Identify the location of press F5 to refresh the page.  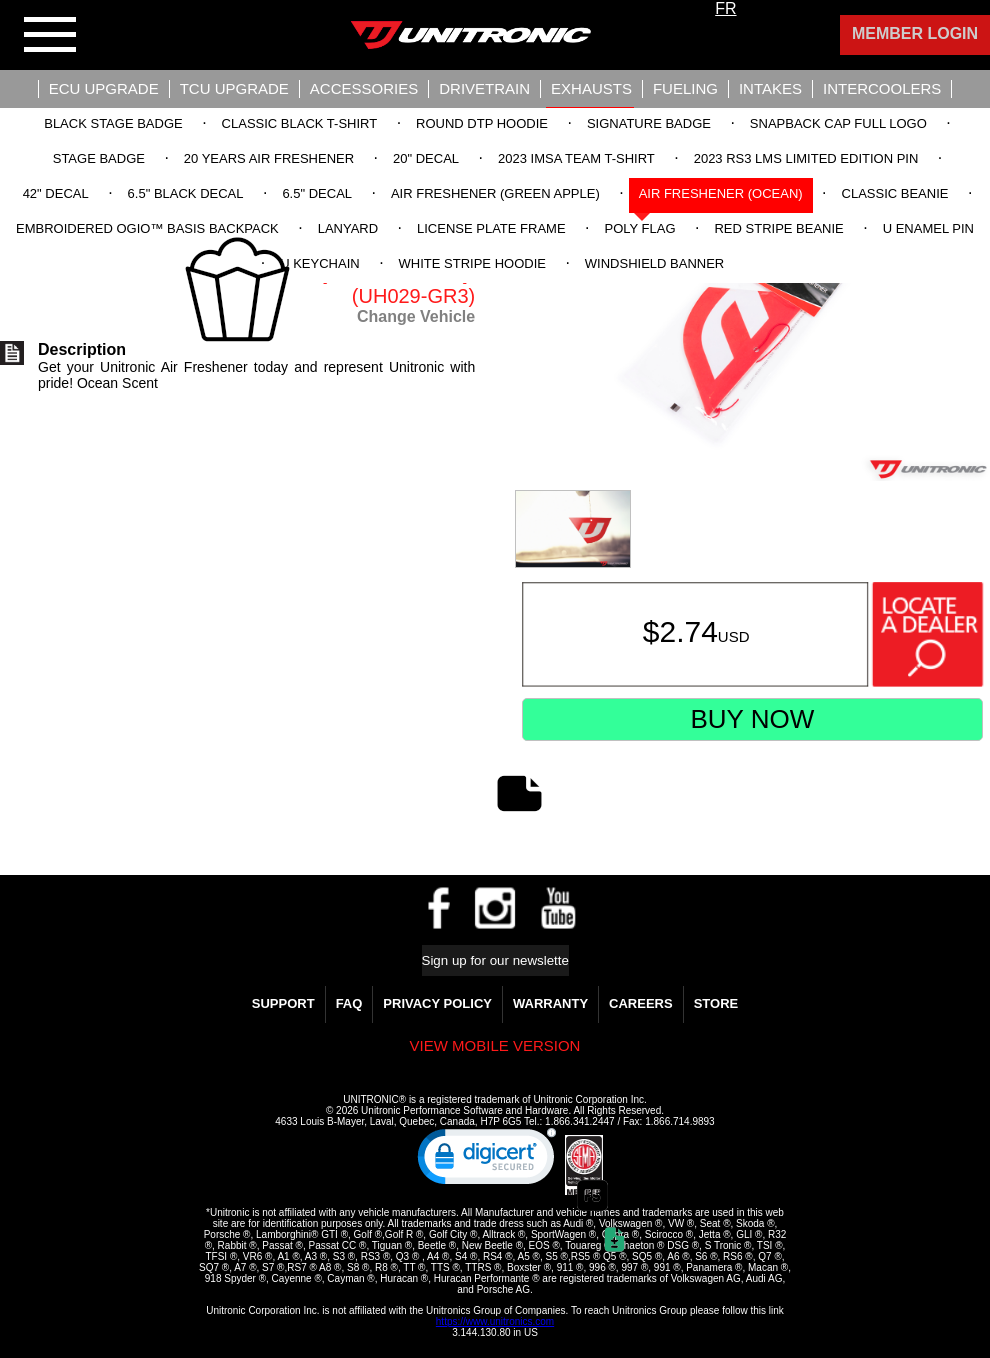
(592, 1195).